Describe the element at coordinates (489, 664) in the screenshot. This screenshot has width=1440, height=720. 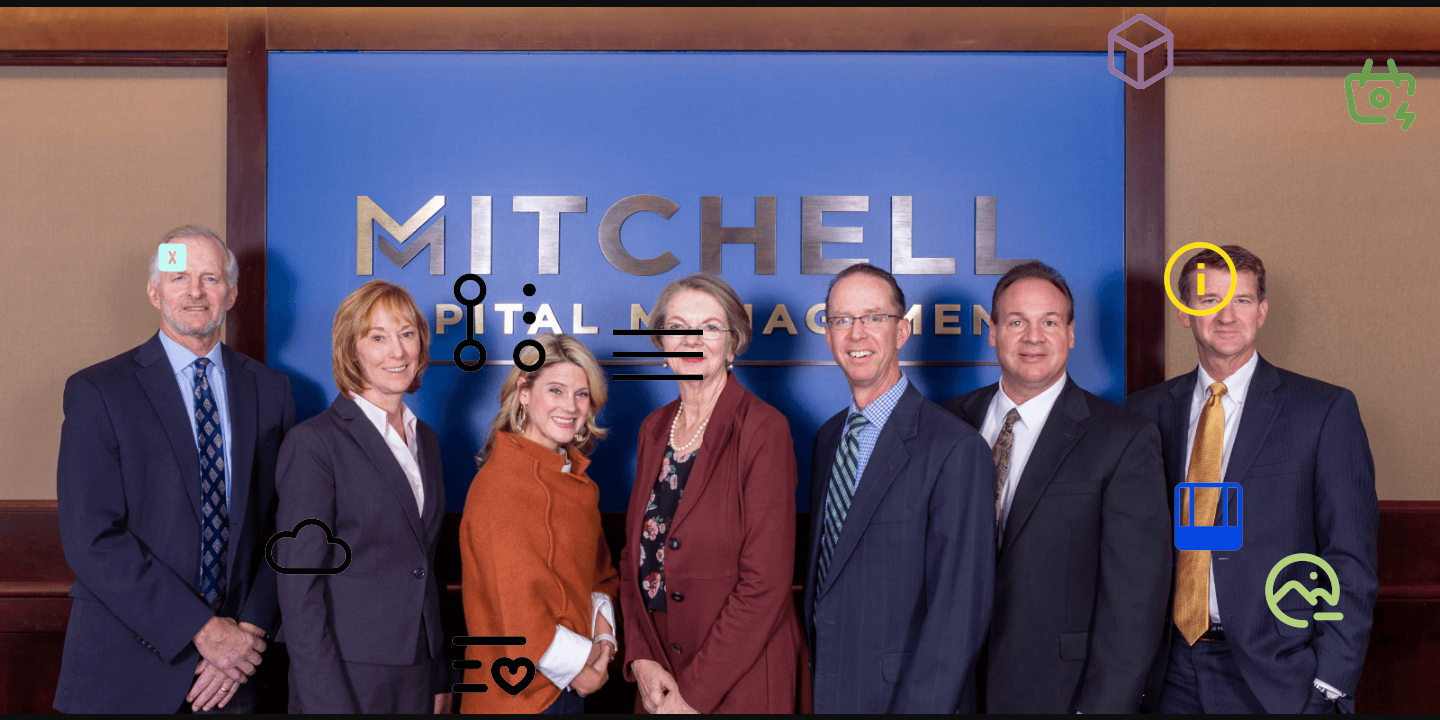
I see `view your favorites list` at that location.